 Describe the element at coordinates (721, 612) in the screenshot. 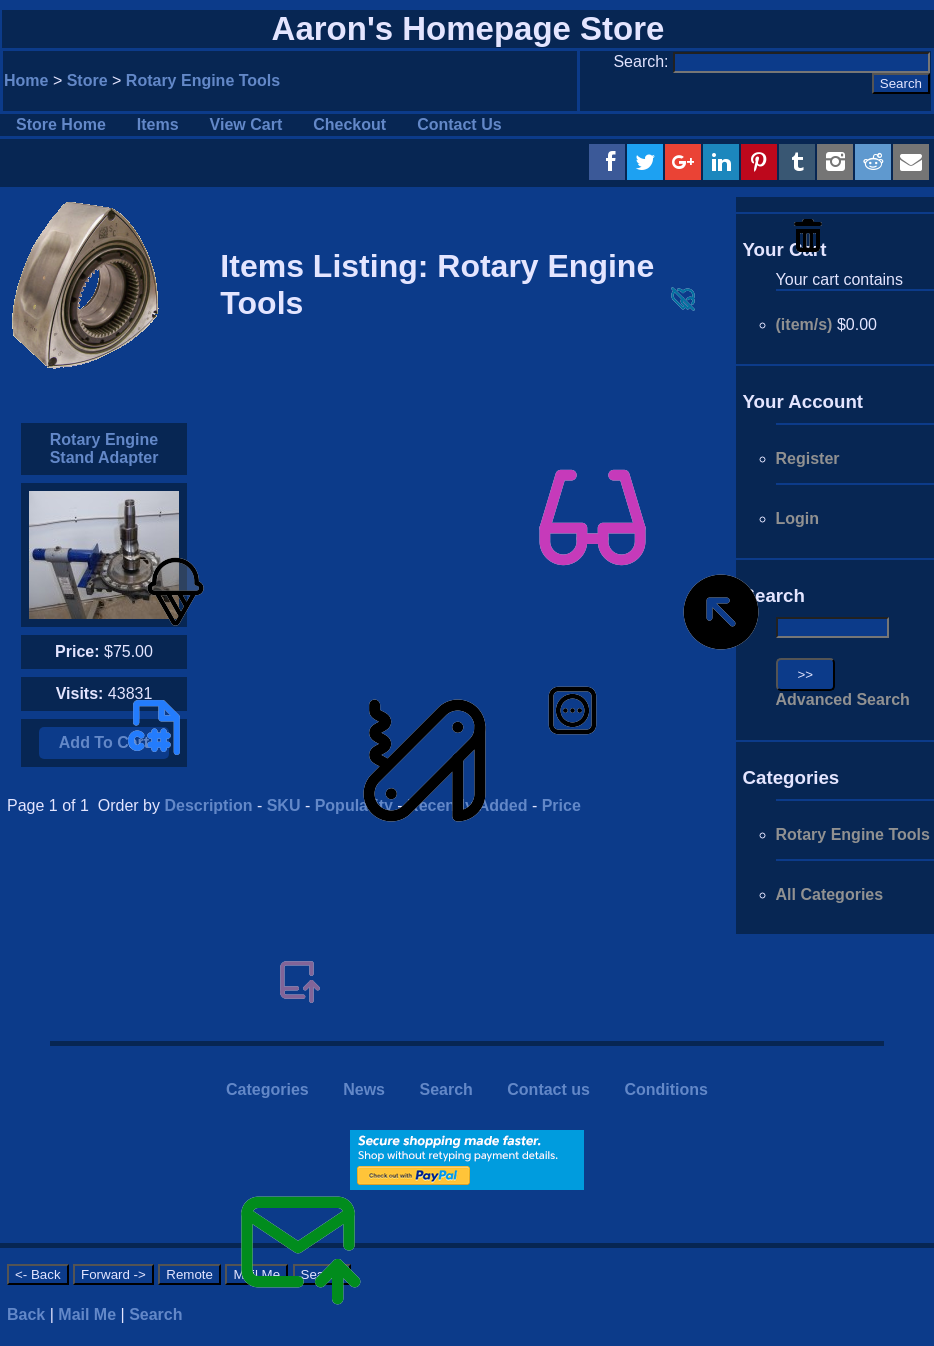

I see `navigate back to the previous screen` at that location.